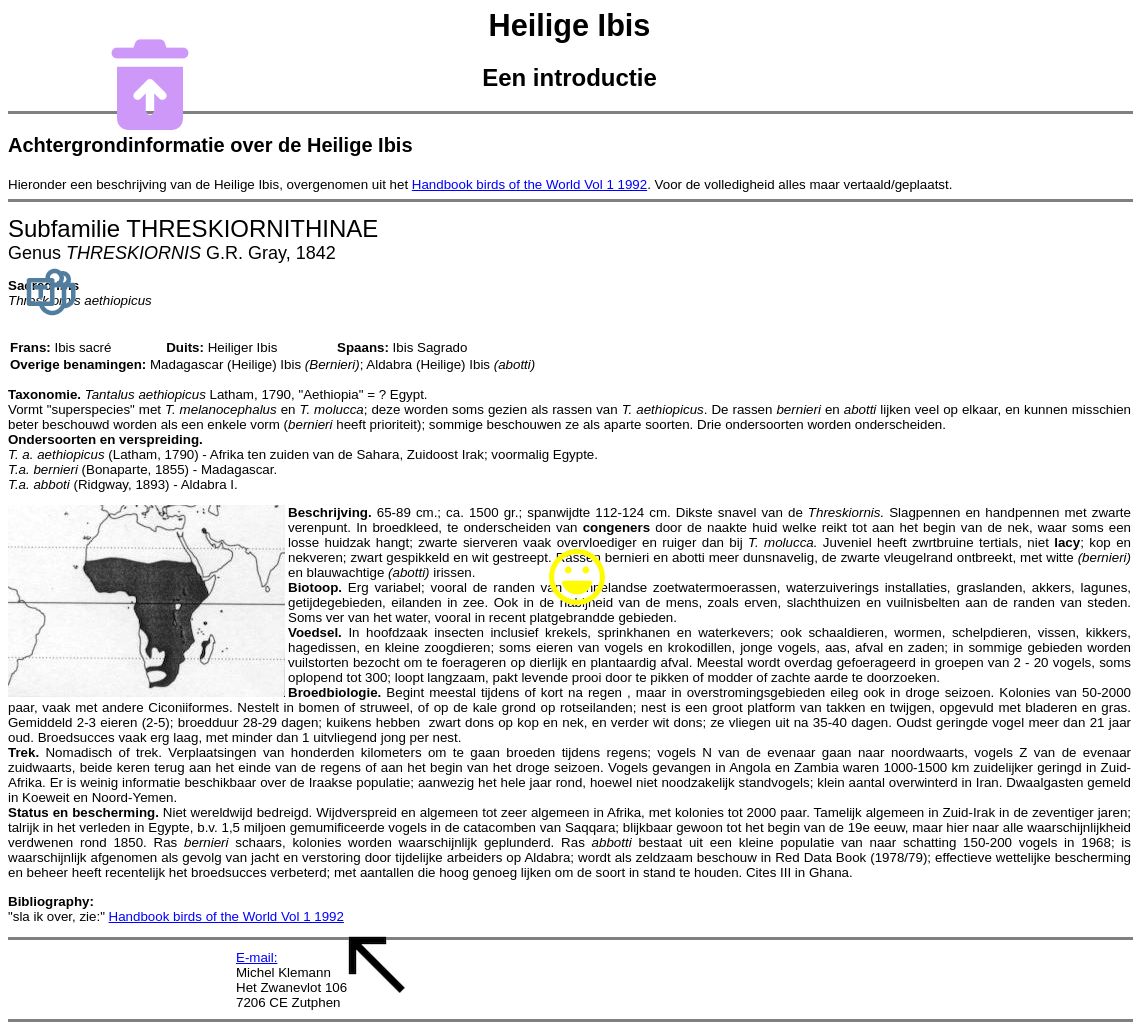  Describe the element at coordinates (375, 963) in the screenshot. I see `navigate to the northwest direction` at that location.